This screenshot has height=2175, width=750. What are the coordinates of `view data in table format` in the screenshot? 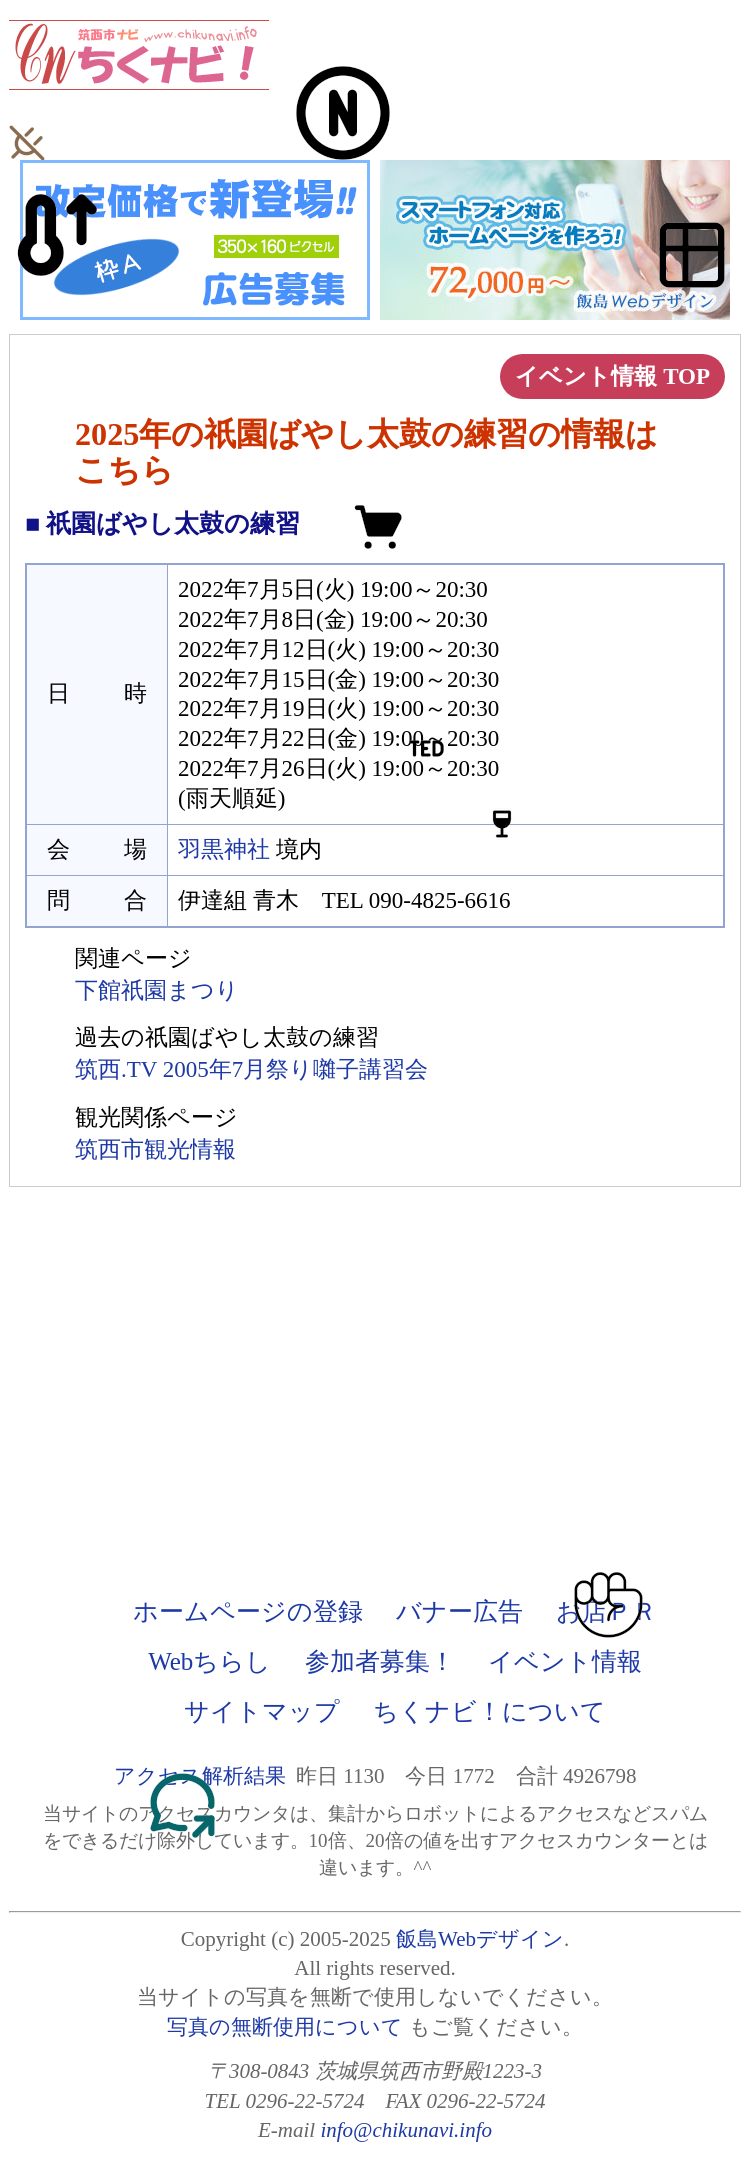 It's located at (692, 255).